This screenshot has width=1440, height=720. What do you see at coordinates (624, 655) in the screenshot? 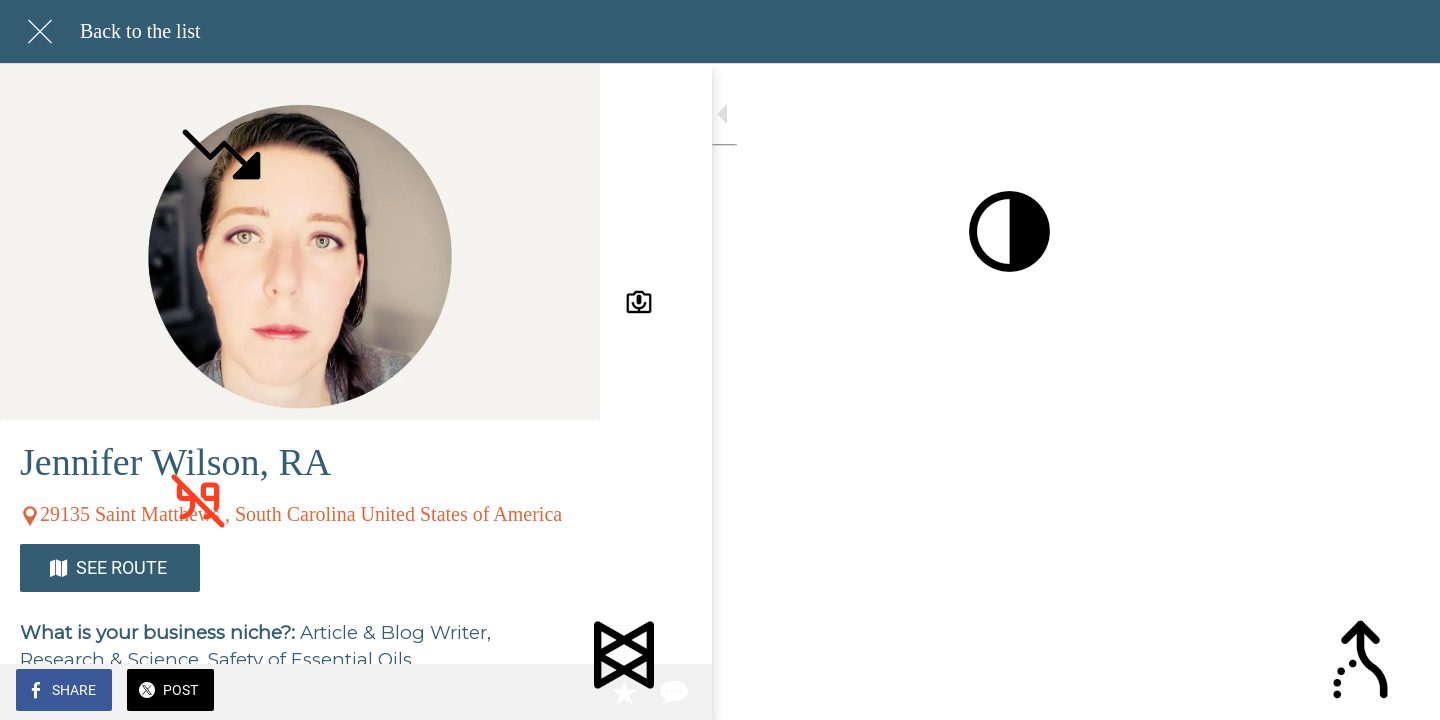
I see `backbone.js framework logo` at bounding box center [624, 655].